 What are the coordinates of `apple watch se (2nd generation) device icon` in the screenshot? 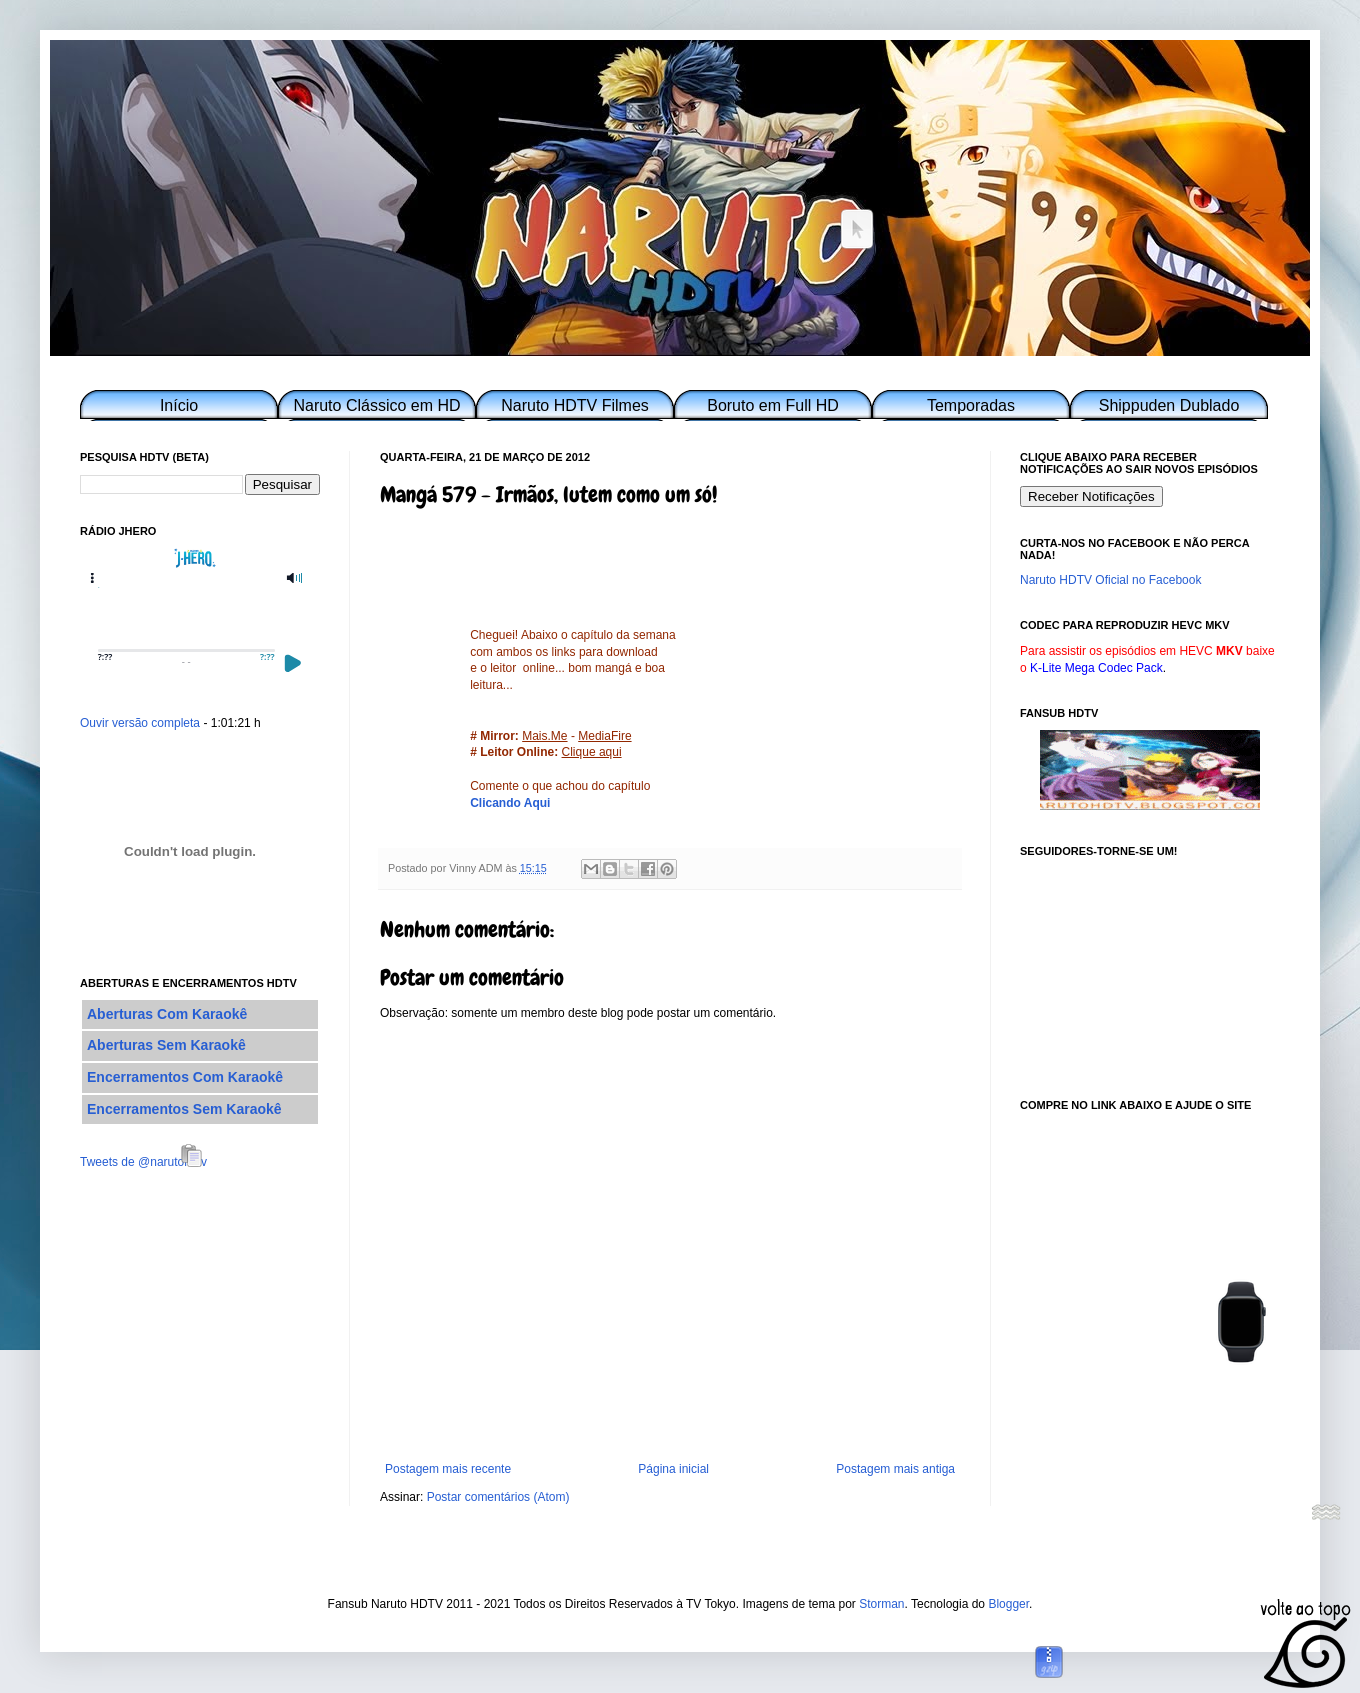 It's located at (1241, 1322).